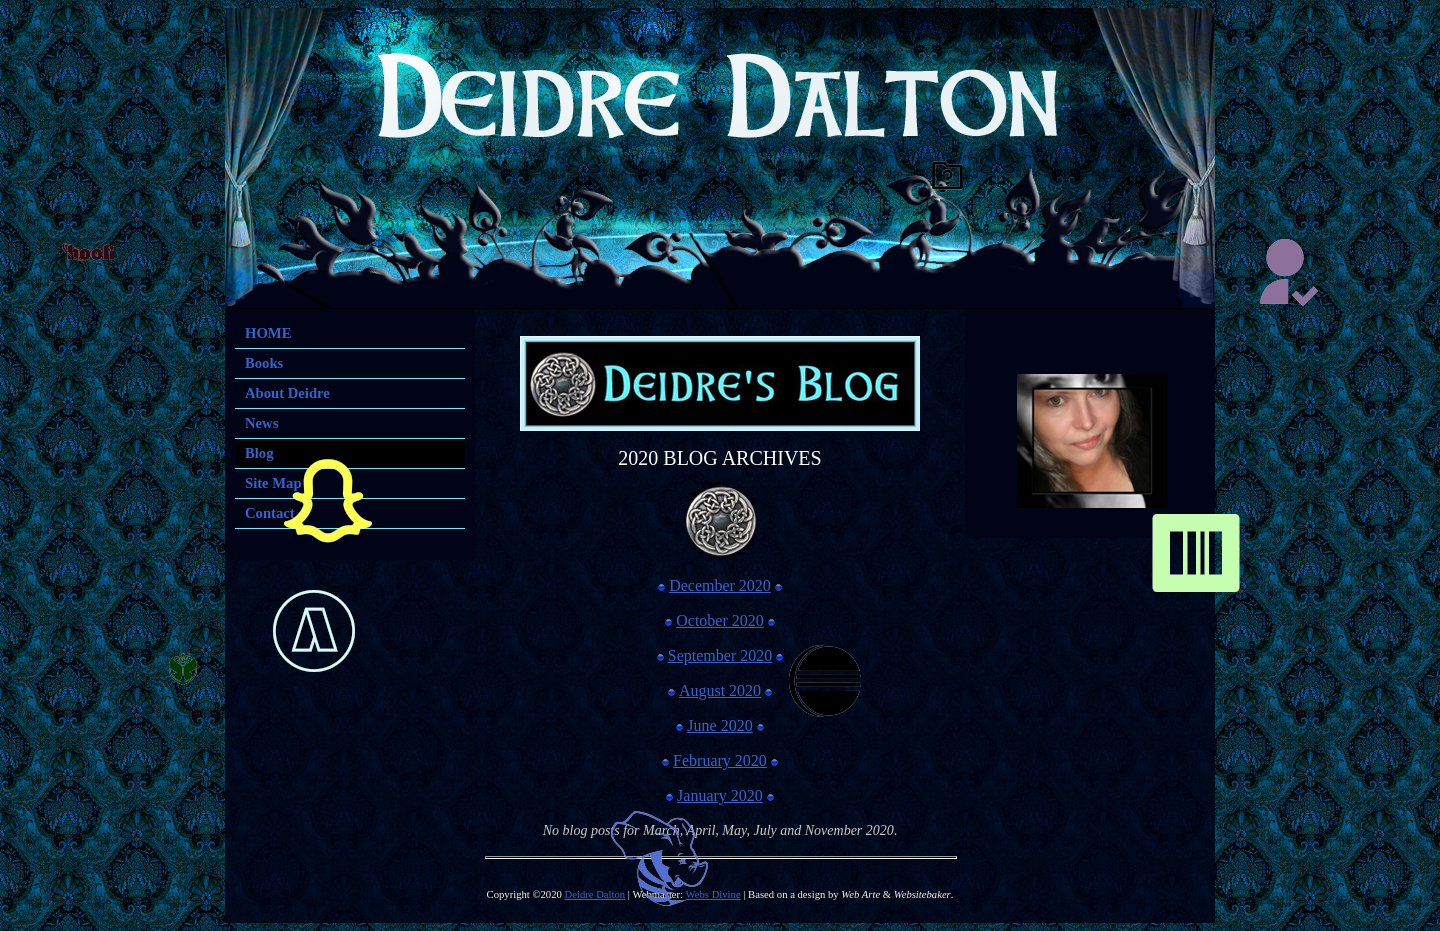 The height and width of the screenshot is (931, 1440). Describe the element at coordinates (88, 252) in the screenshot. I see `hooli company logo` at that location.